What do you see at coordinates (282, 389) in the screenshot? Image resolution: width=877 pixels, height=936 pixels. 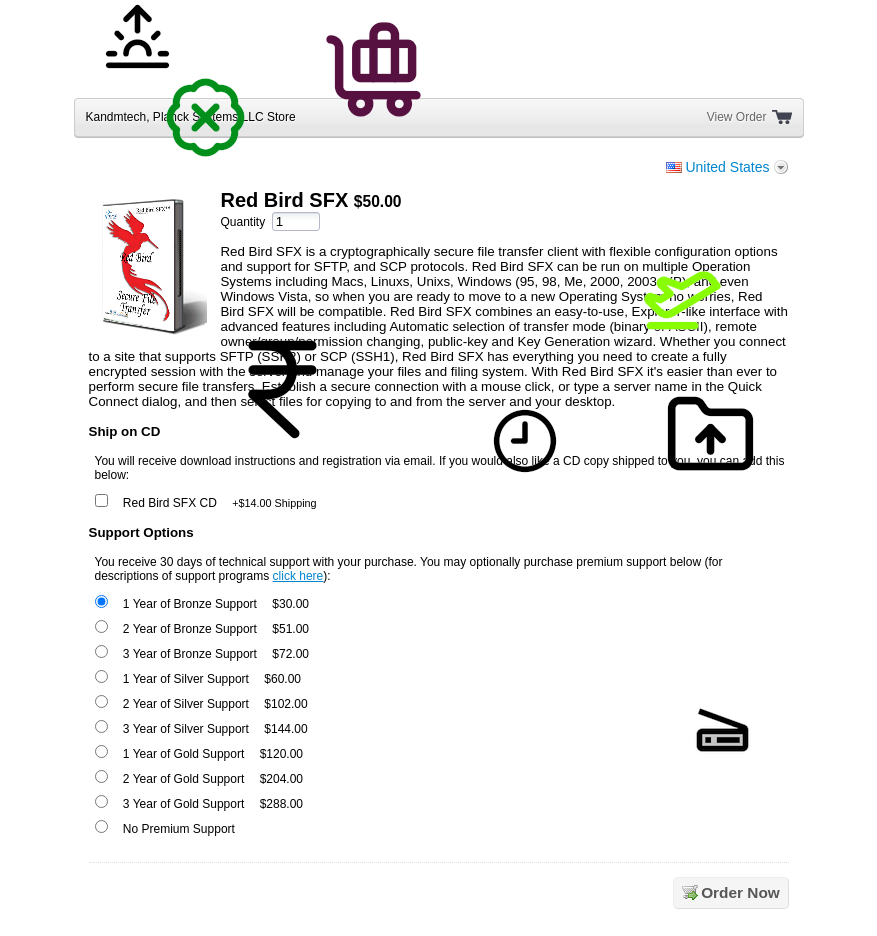 I see `view price or amount in indian rupees` at bounding box center [282, 389].